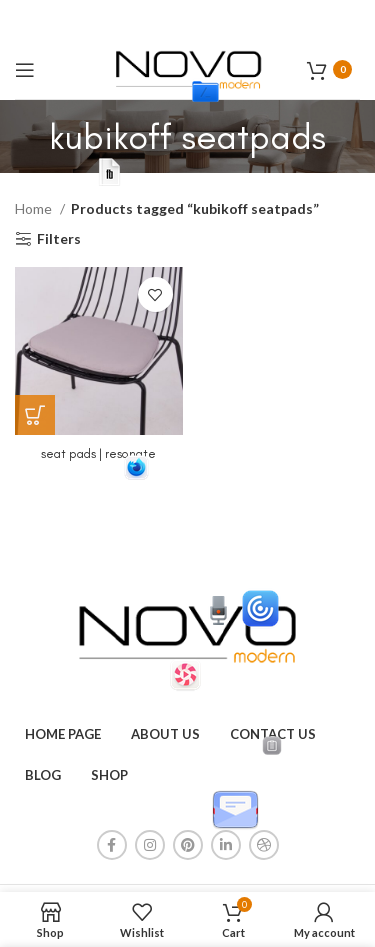 The image size is (375, 947). Describe the element at coordinates (235, 809) in the screenshot. I see `open the mail application` at that location.